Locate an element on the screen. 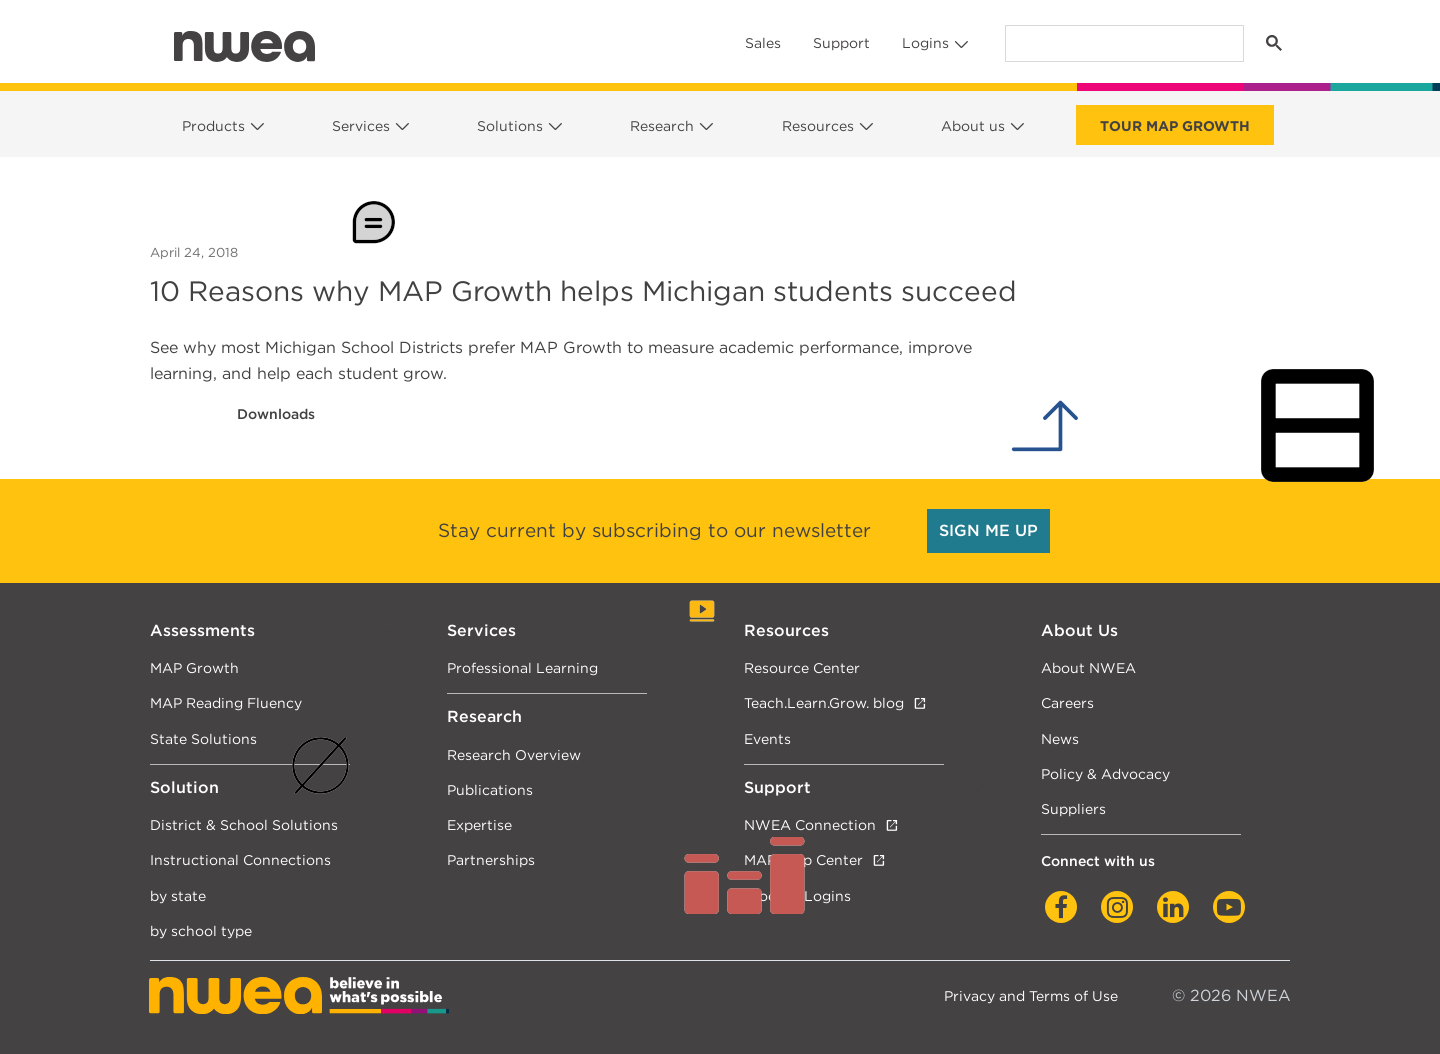 This screenshot has height=1054, width=1440. adjust audio equalizer settings is located at coordinates (744, 875).